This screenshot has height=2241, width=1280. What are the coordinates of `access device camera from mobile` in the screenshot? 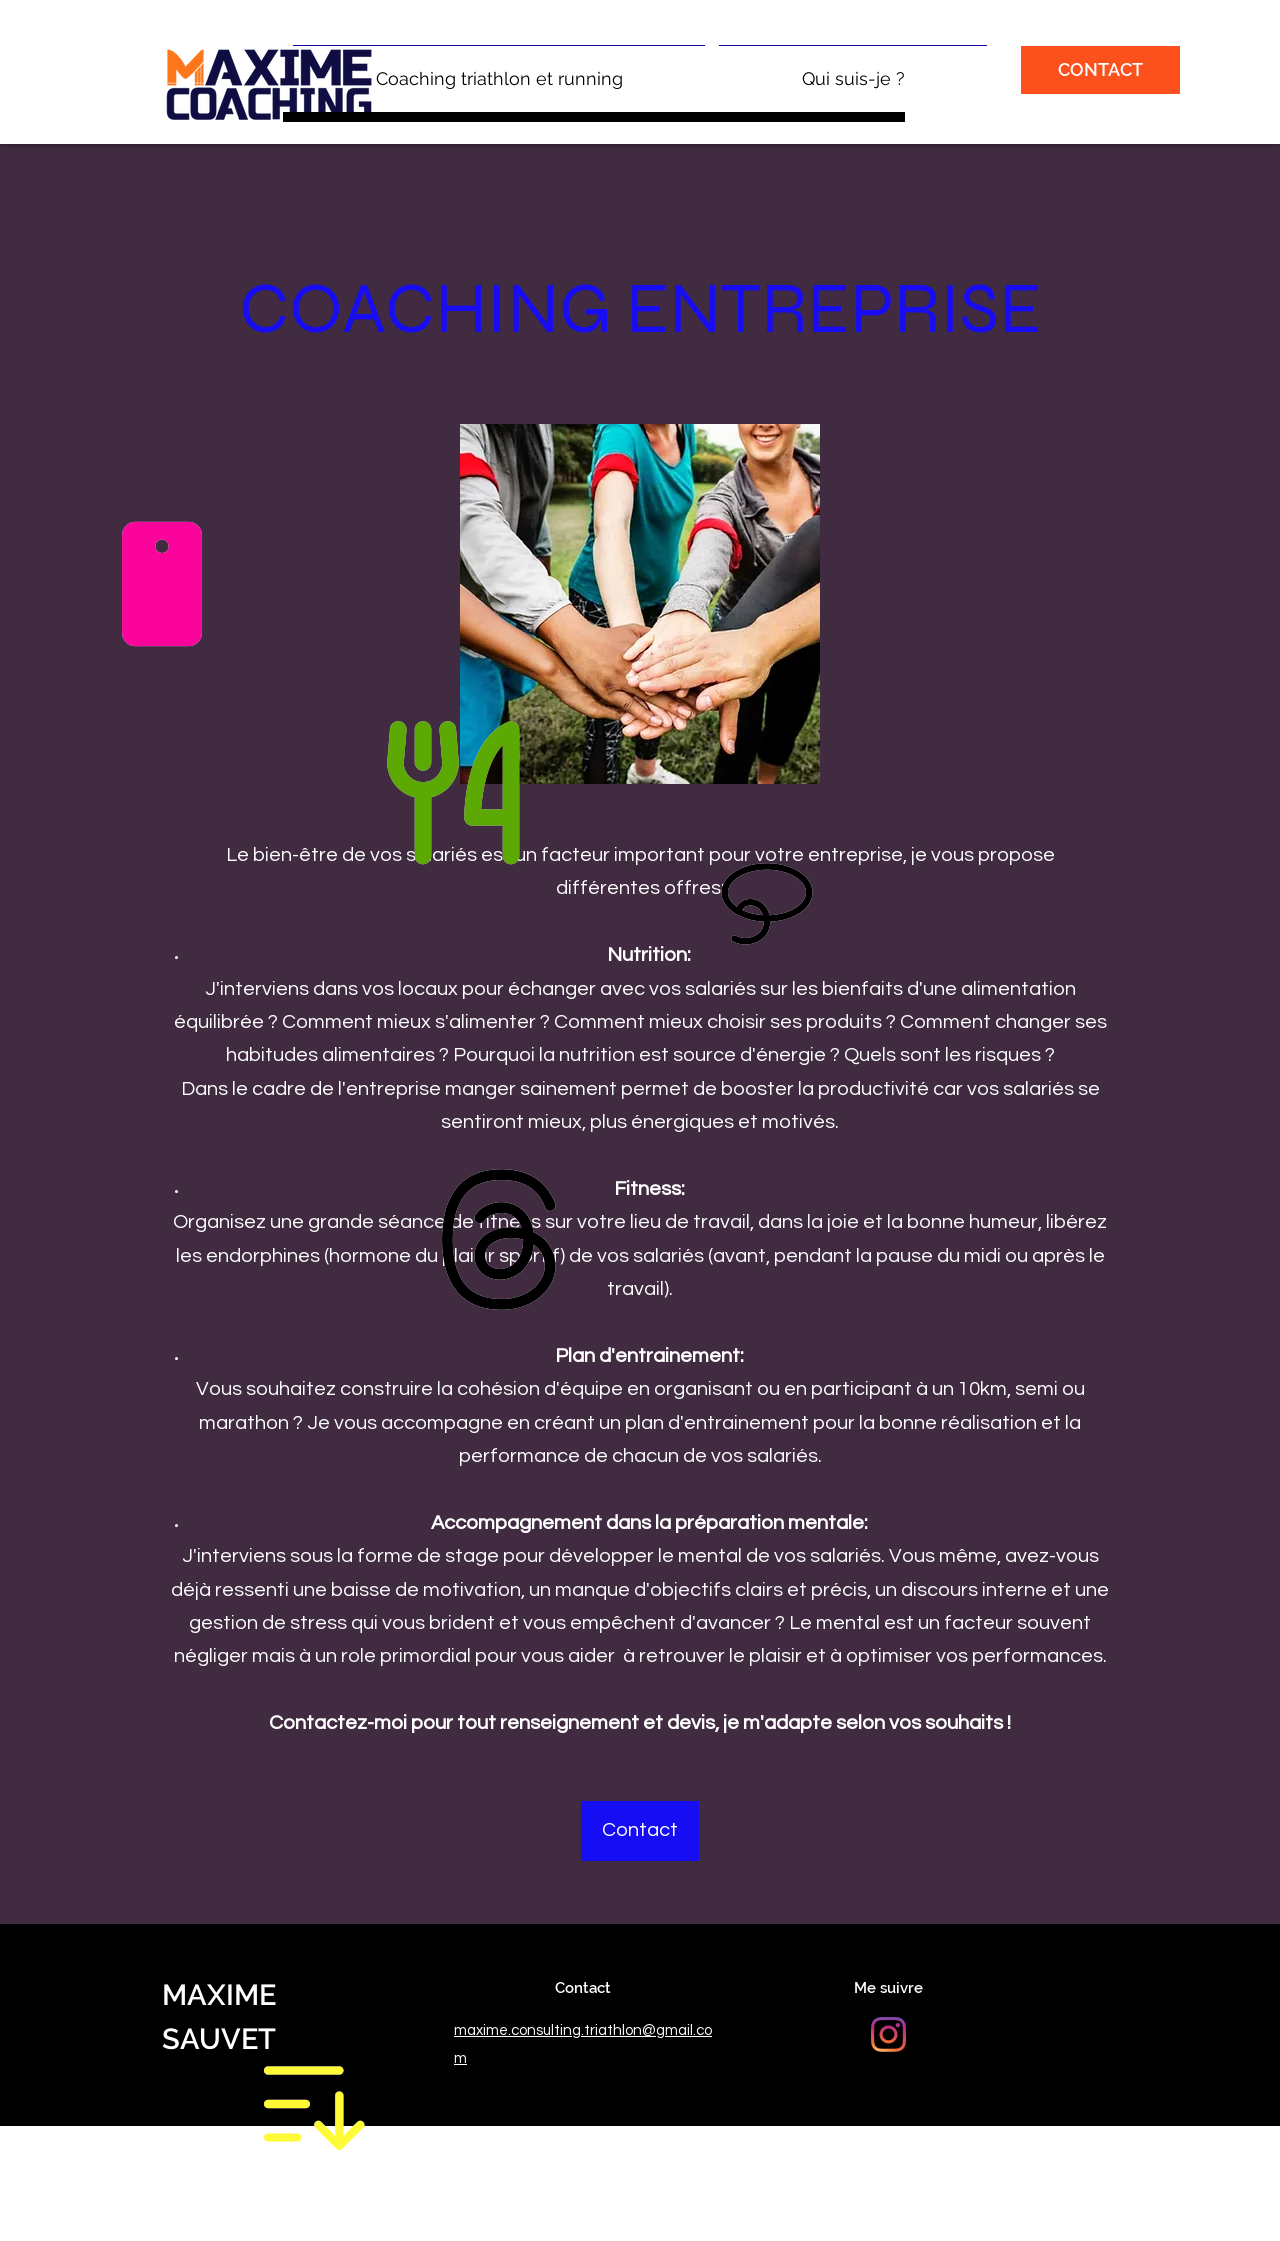 It's located at (162, 584).